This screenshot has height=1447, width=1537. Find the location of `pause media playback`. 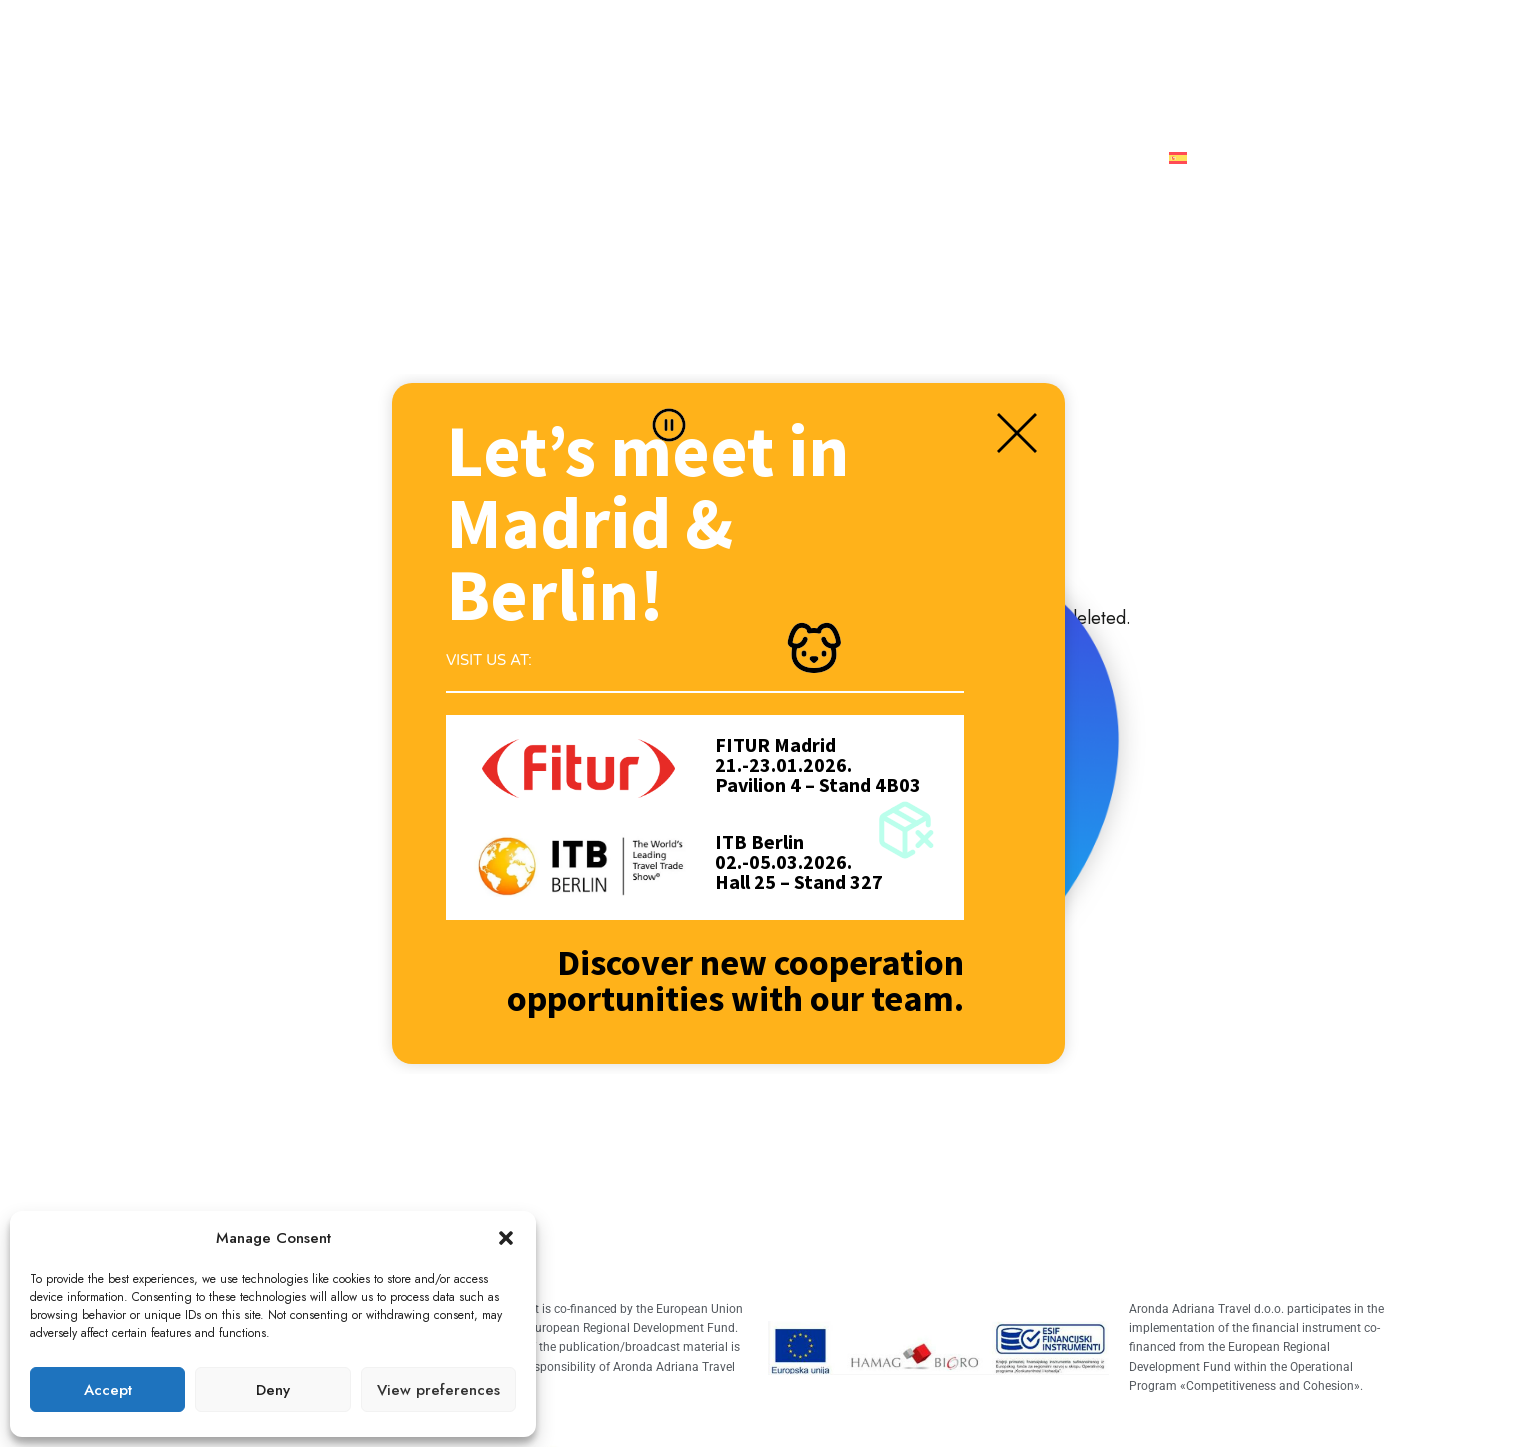

pause media playback is located at coordinates (669, 425).